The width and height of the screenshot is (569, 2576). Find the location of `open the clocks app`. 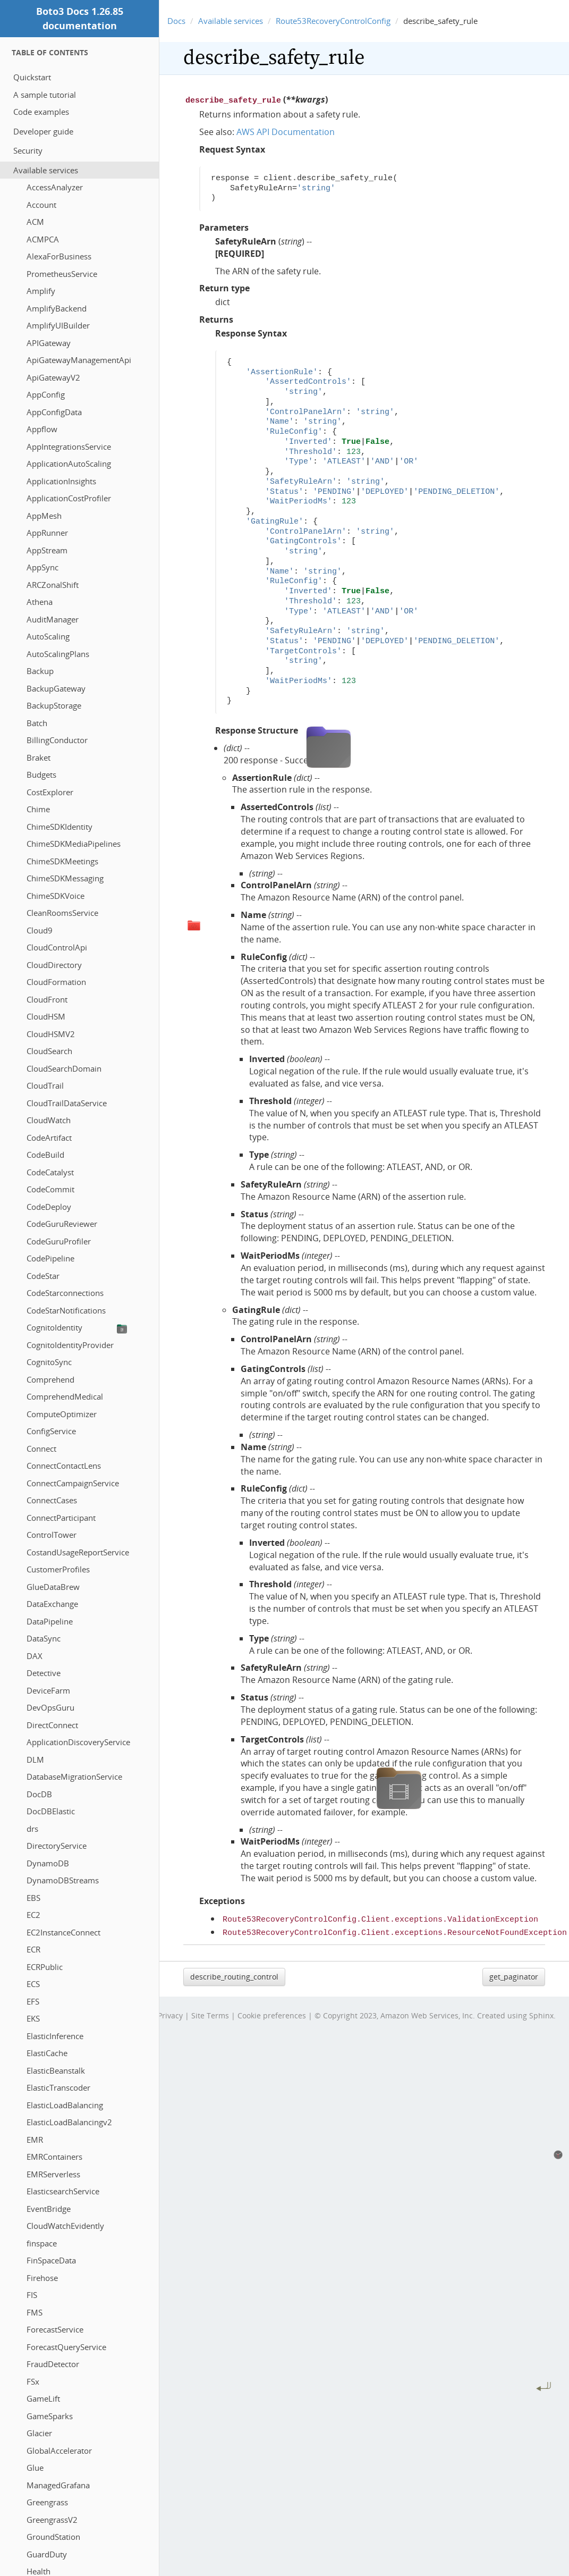

open the clocks app is located at coordinates (558, 2154).